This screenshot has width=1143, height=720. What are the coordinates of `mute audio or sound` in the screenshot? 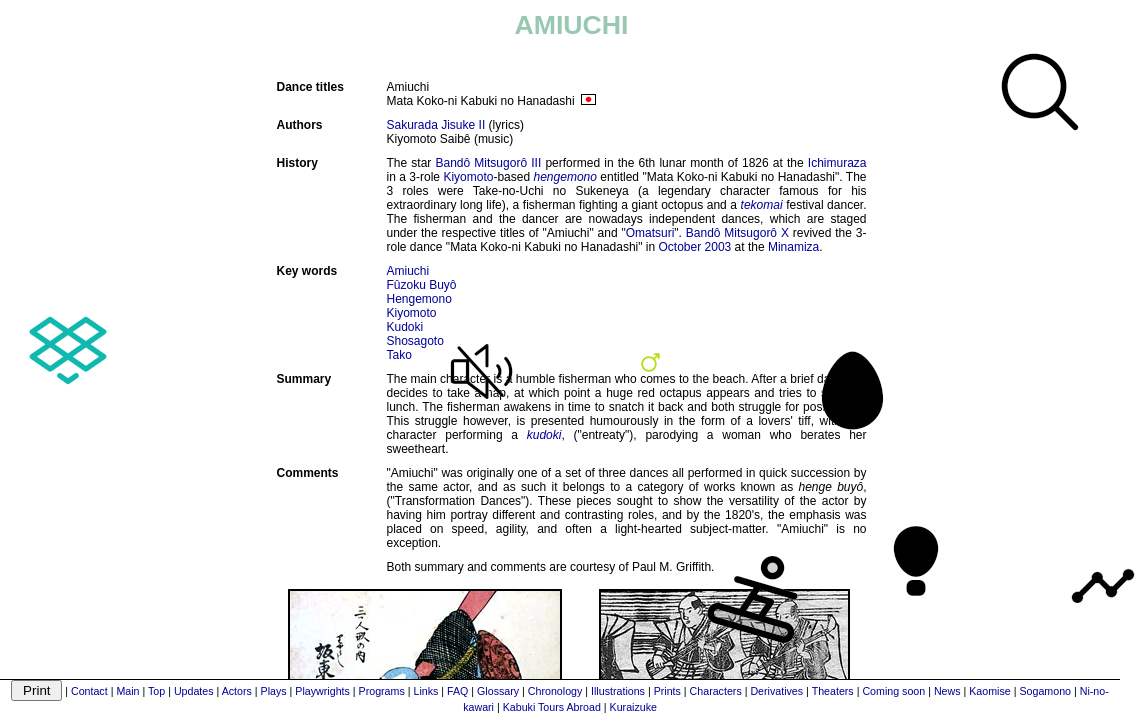 It's located at (480, 371).